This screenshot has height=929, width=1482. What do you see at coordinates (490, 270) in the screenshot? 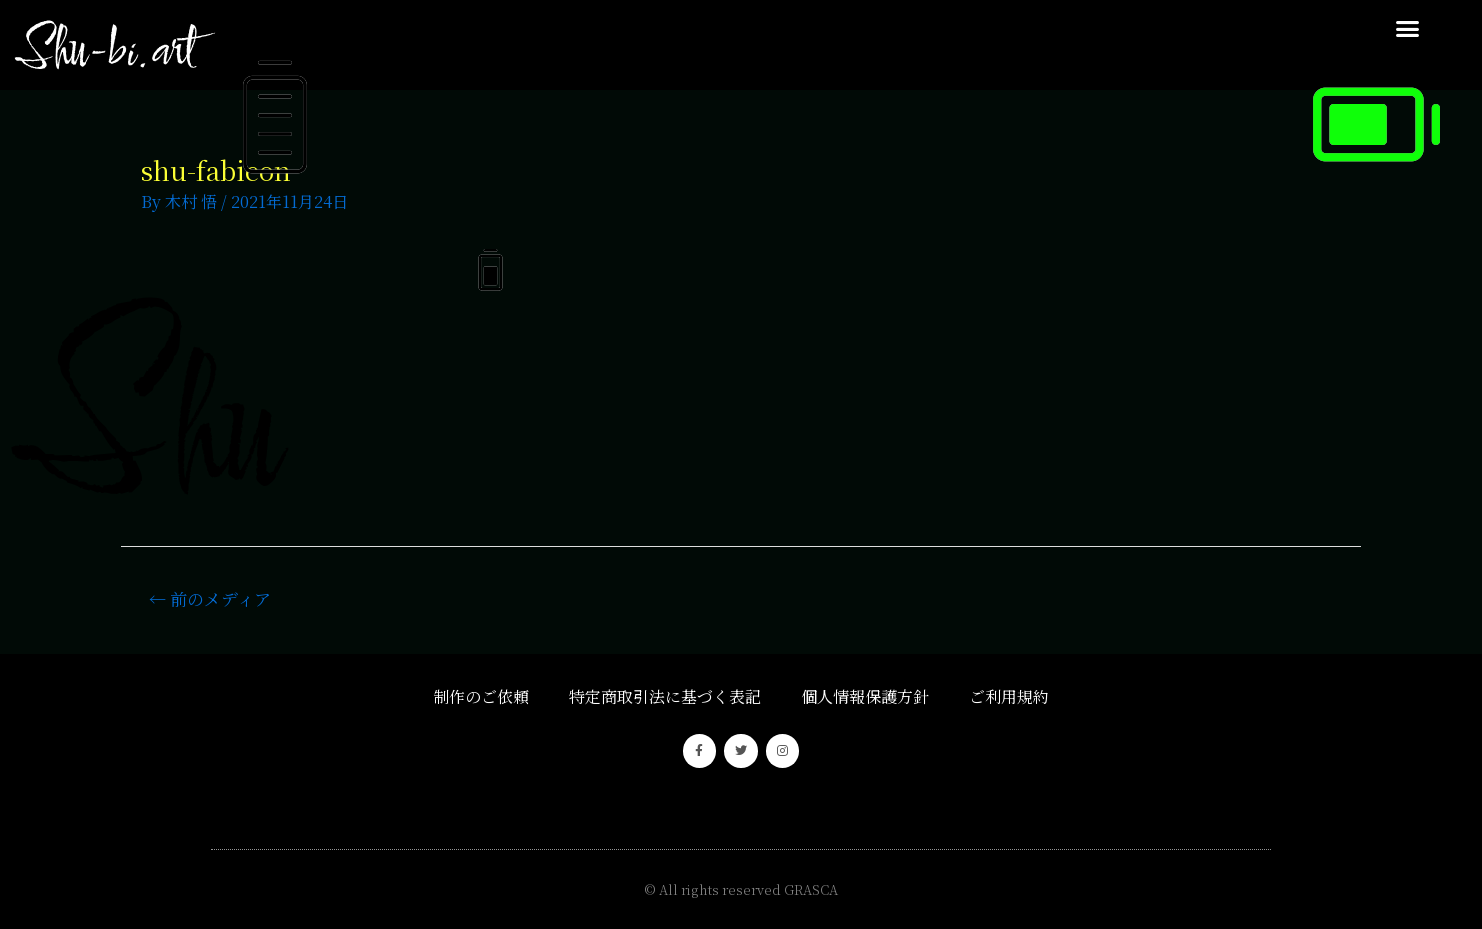
I see `indicates high battery level` at bounding box center [490, 270].